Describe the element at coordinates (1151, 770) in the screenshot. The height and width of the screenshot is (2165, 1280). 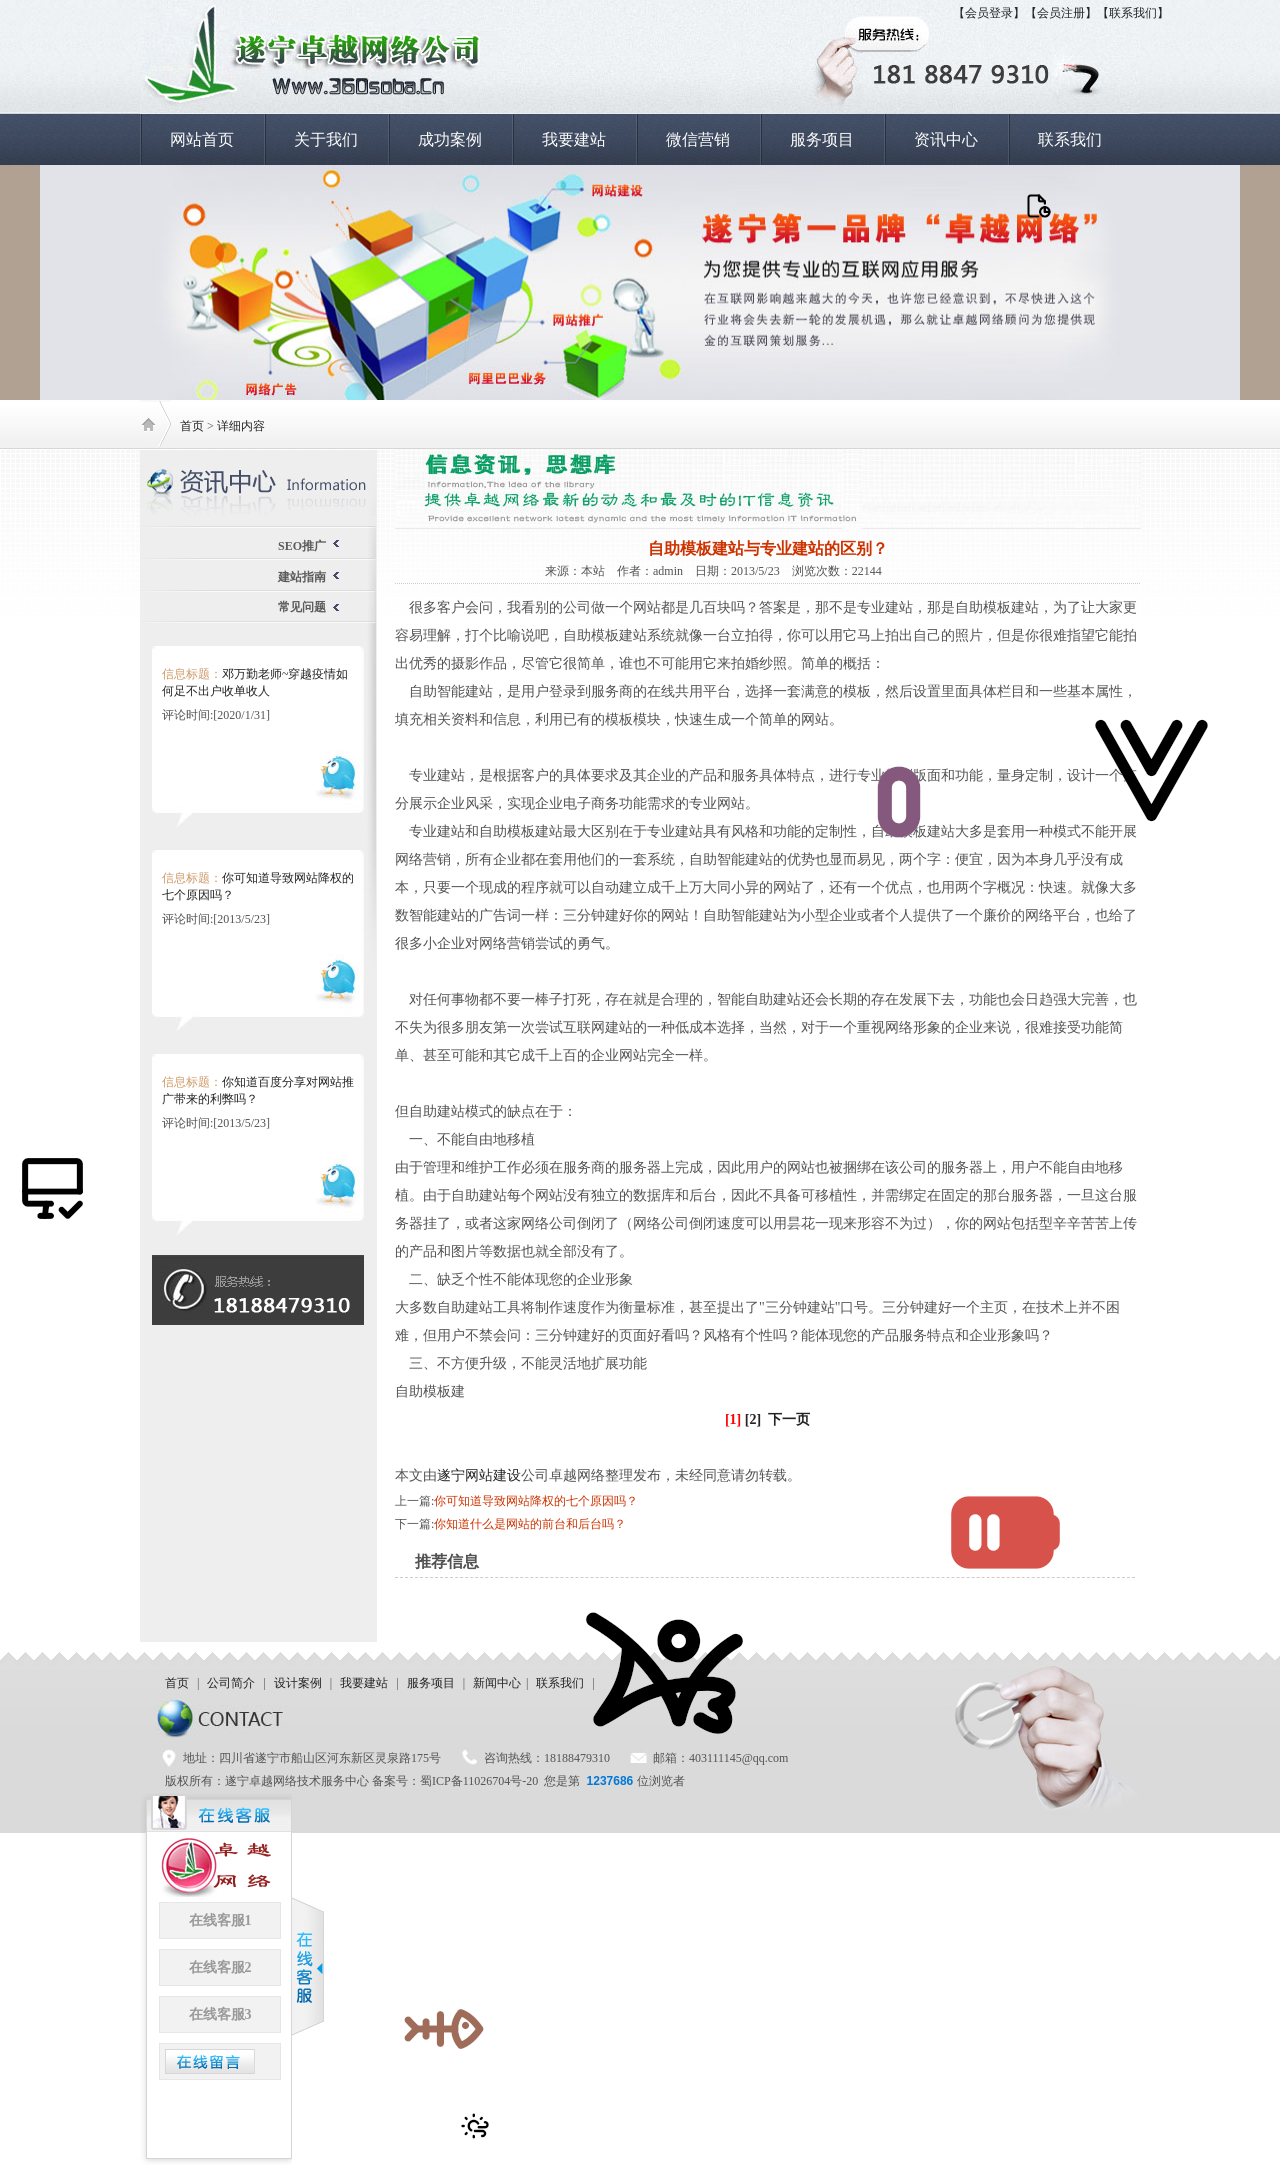
I see `Vue.js framework logo` at that location.